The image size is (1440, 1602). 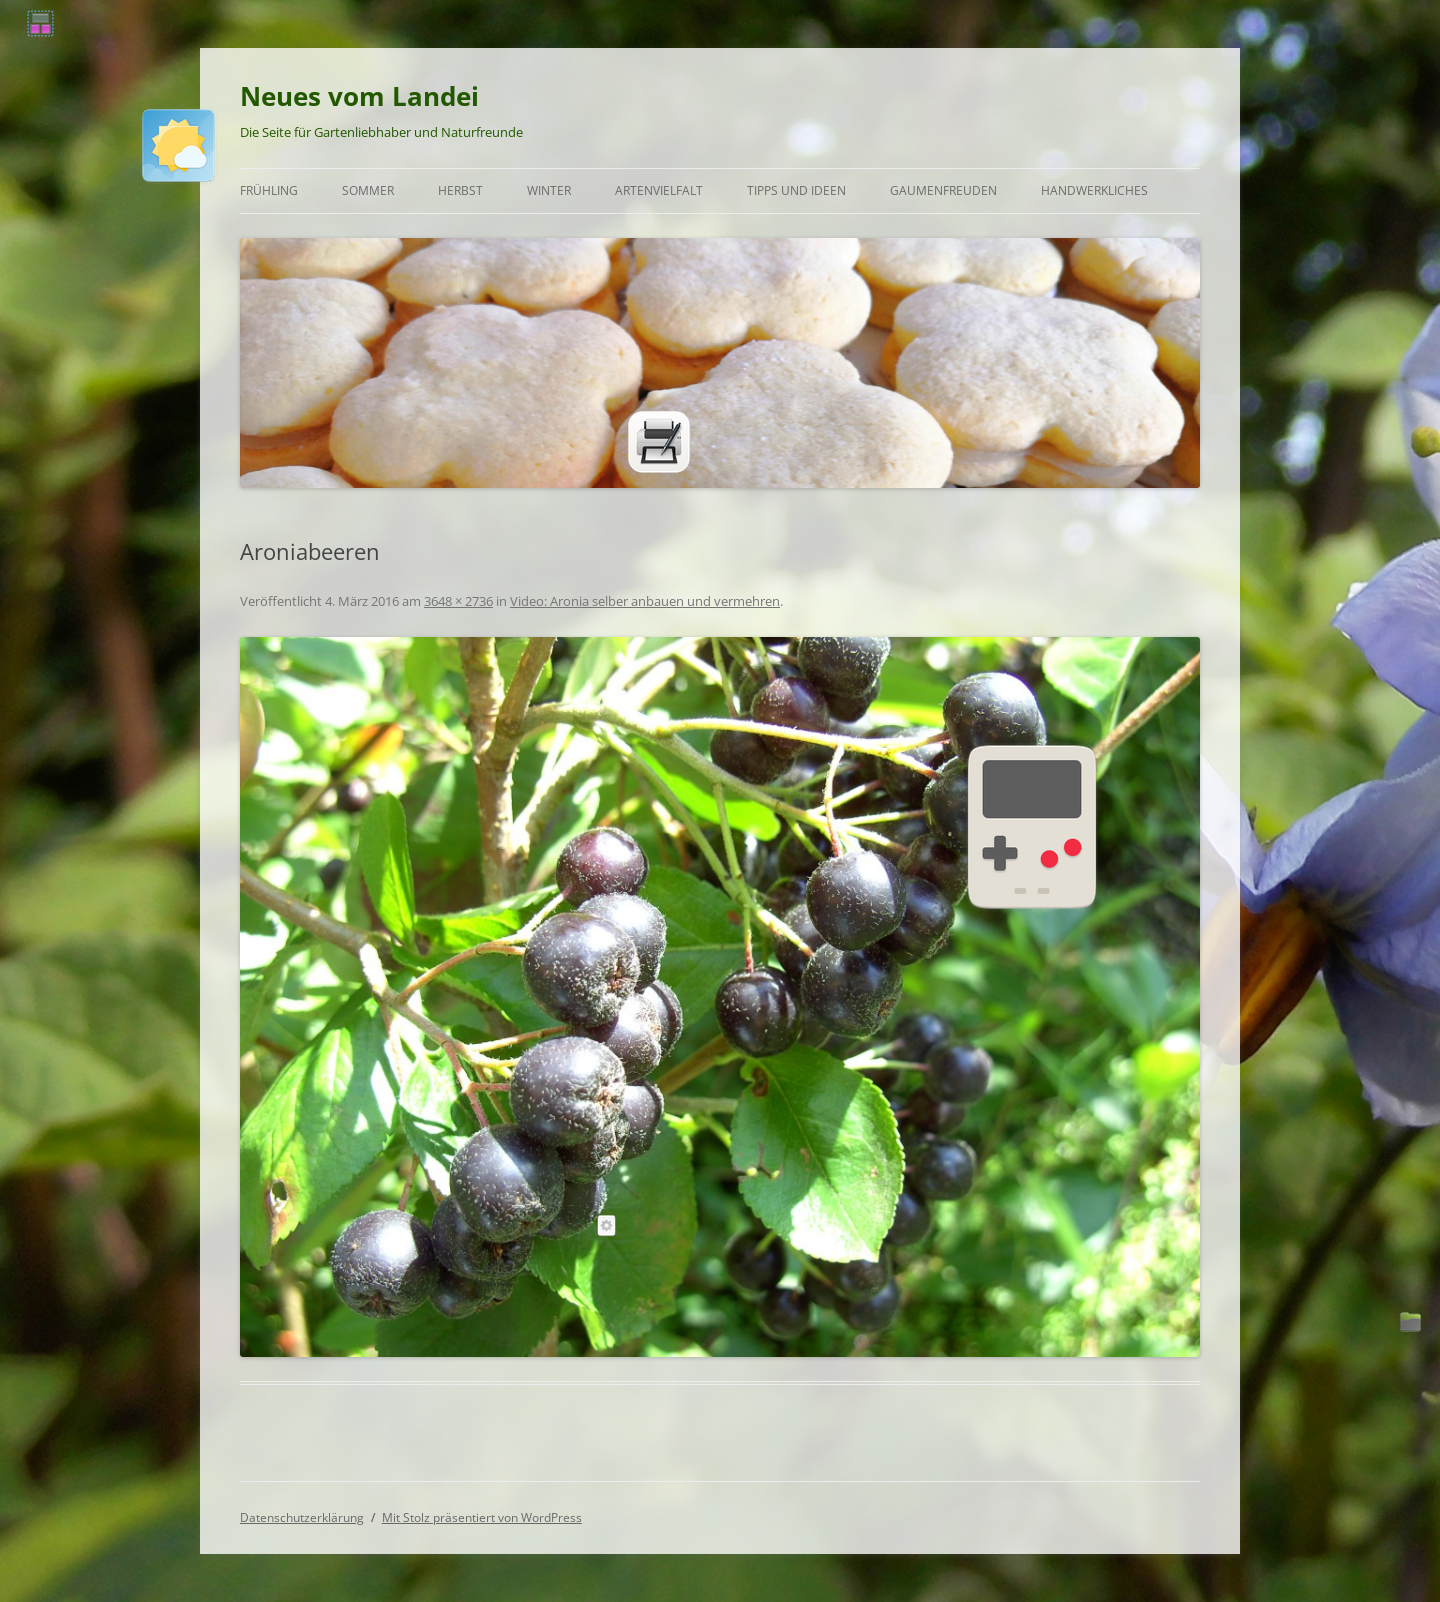 I want to click on open the weather app, so click(x=178, y=145).